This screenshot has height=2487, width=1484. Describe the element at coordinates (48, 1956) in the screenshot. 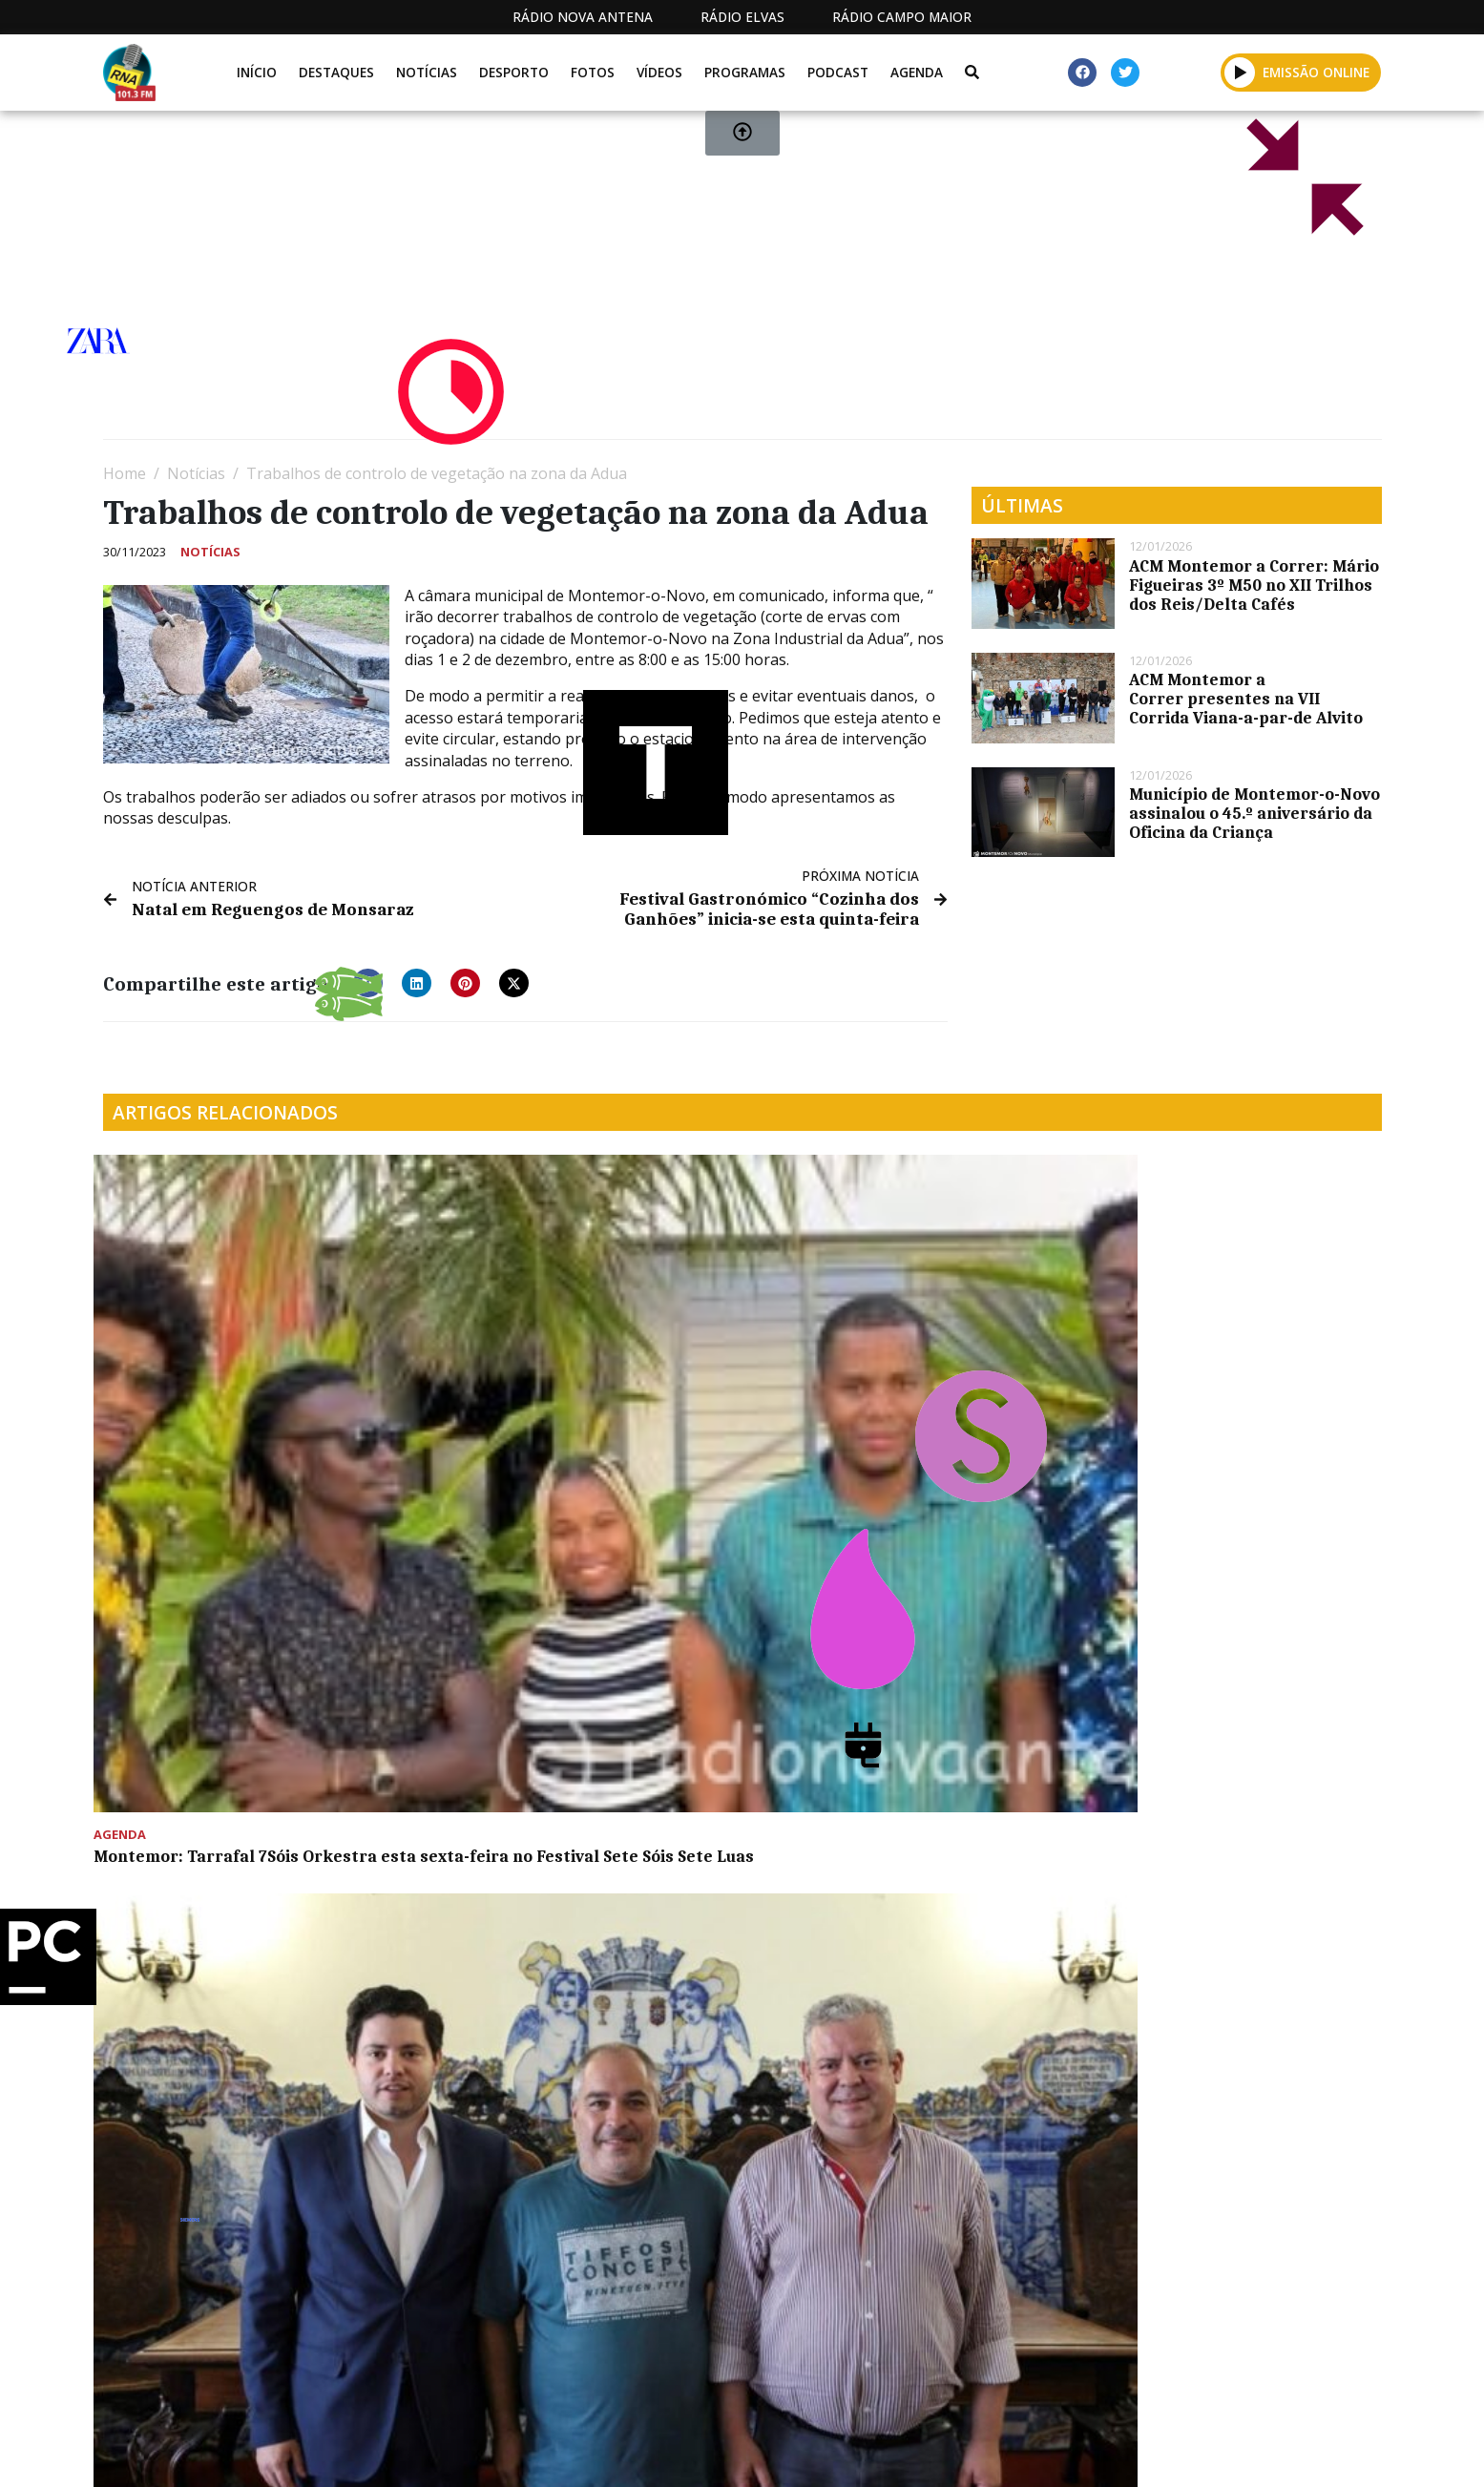

I see `open PyCharm IDE` at that location.